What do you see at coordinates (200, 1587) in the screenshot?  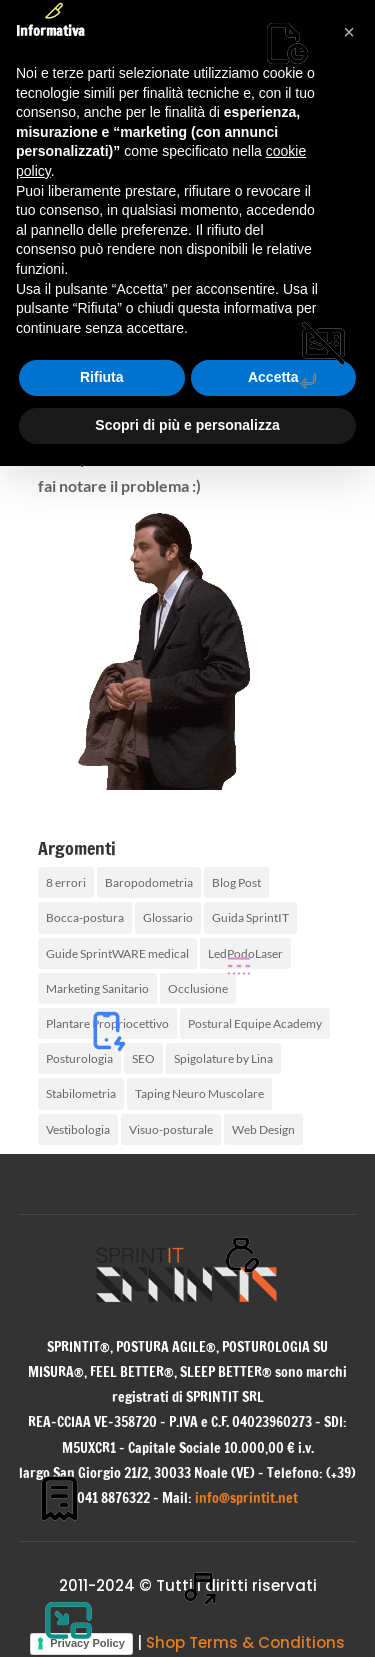 I see `share a song or audio file` at bounding box center [200, 1587].